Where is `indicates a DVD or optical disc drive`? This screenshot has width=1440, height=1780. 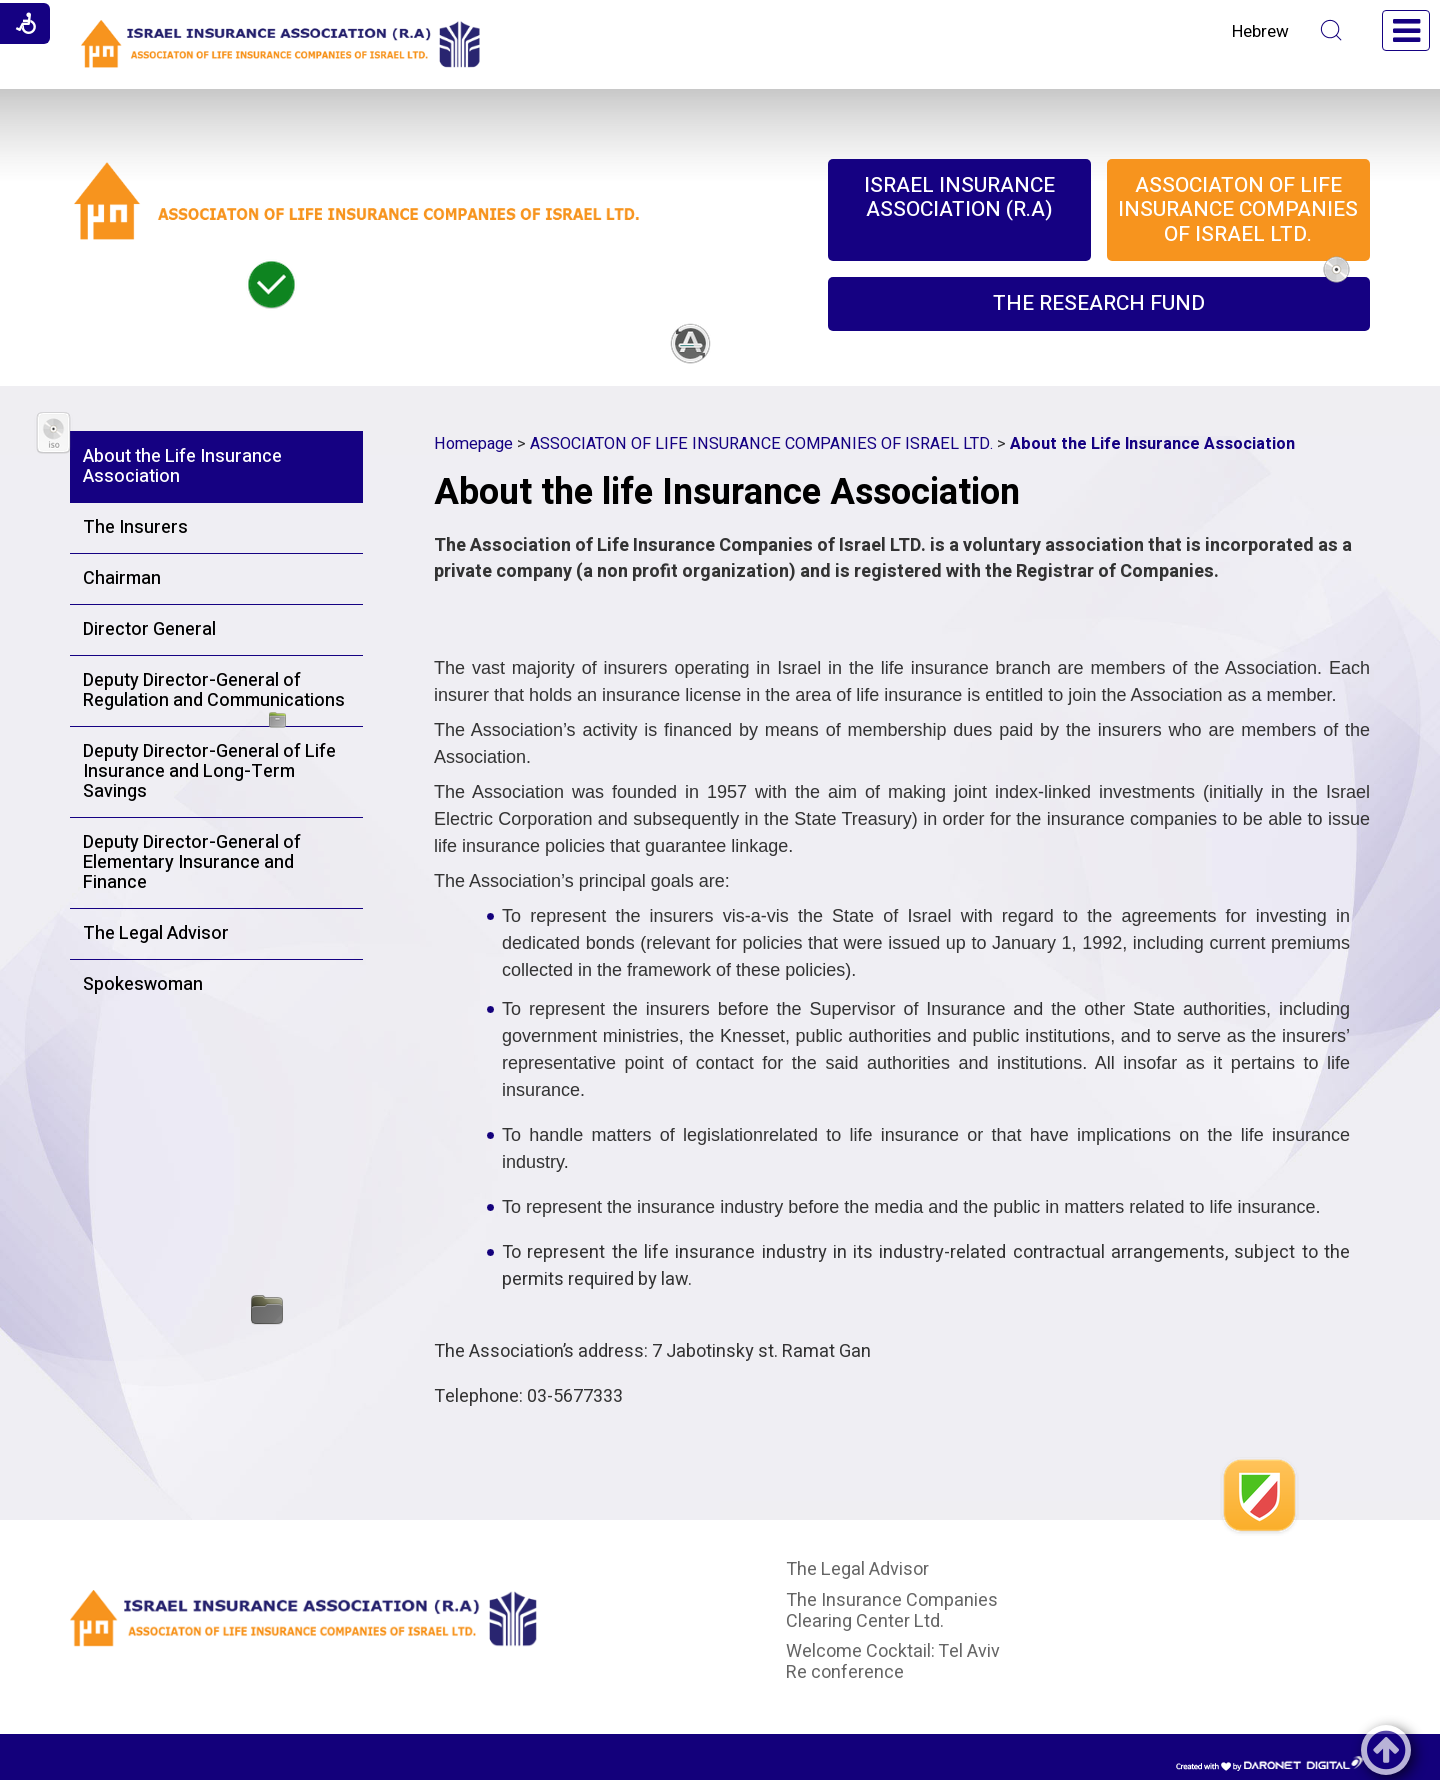 indicates a DVD or optical disc drive is located at coordinates (1336, 269).